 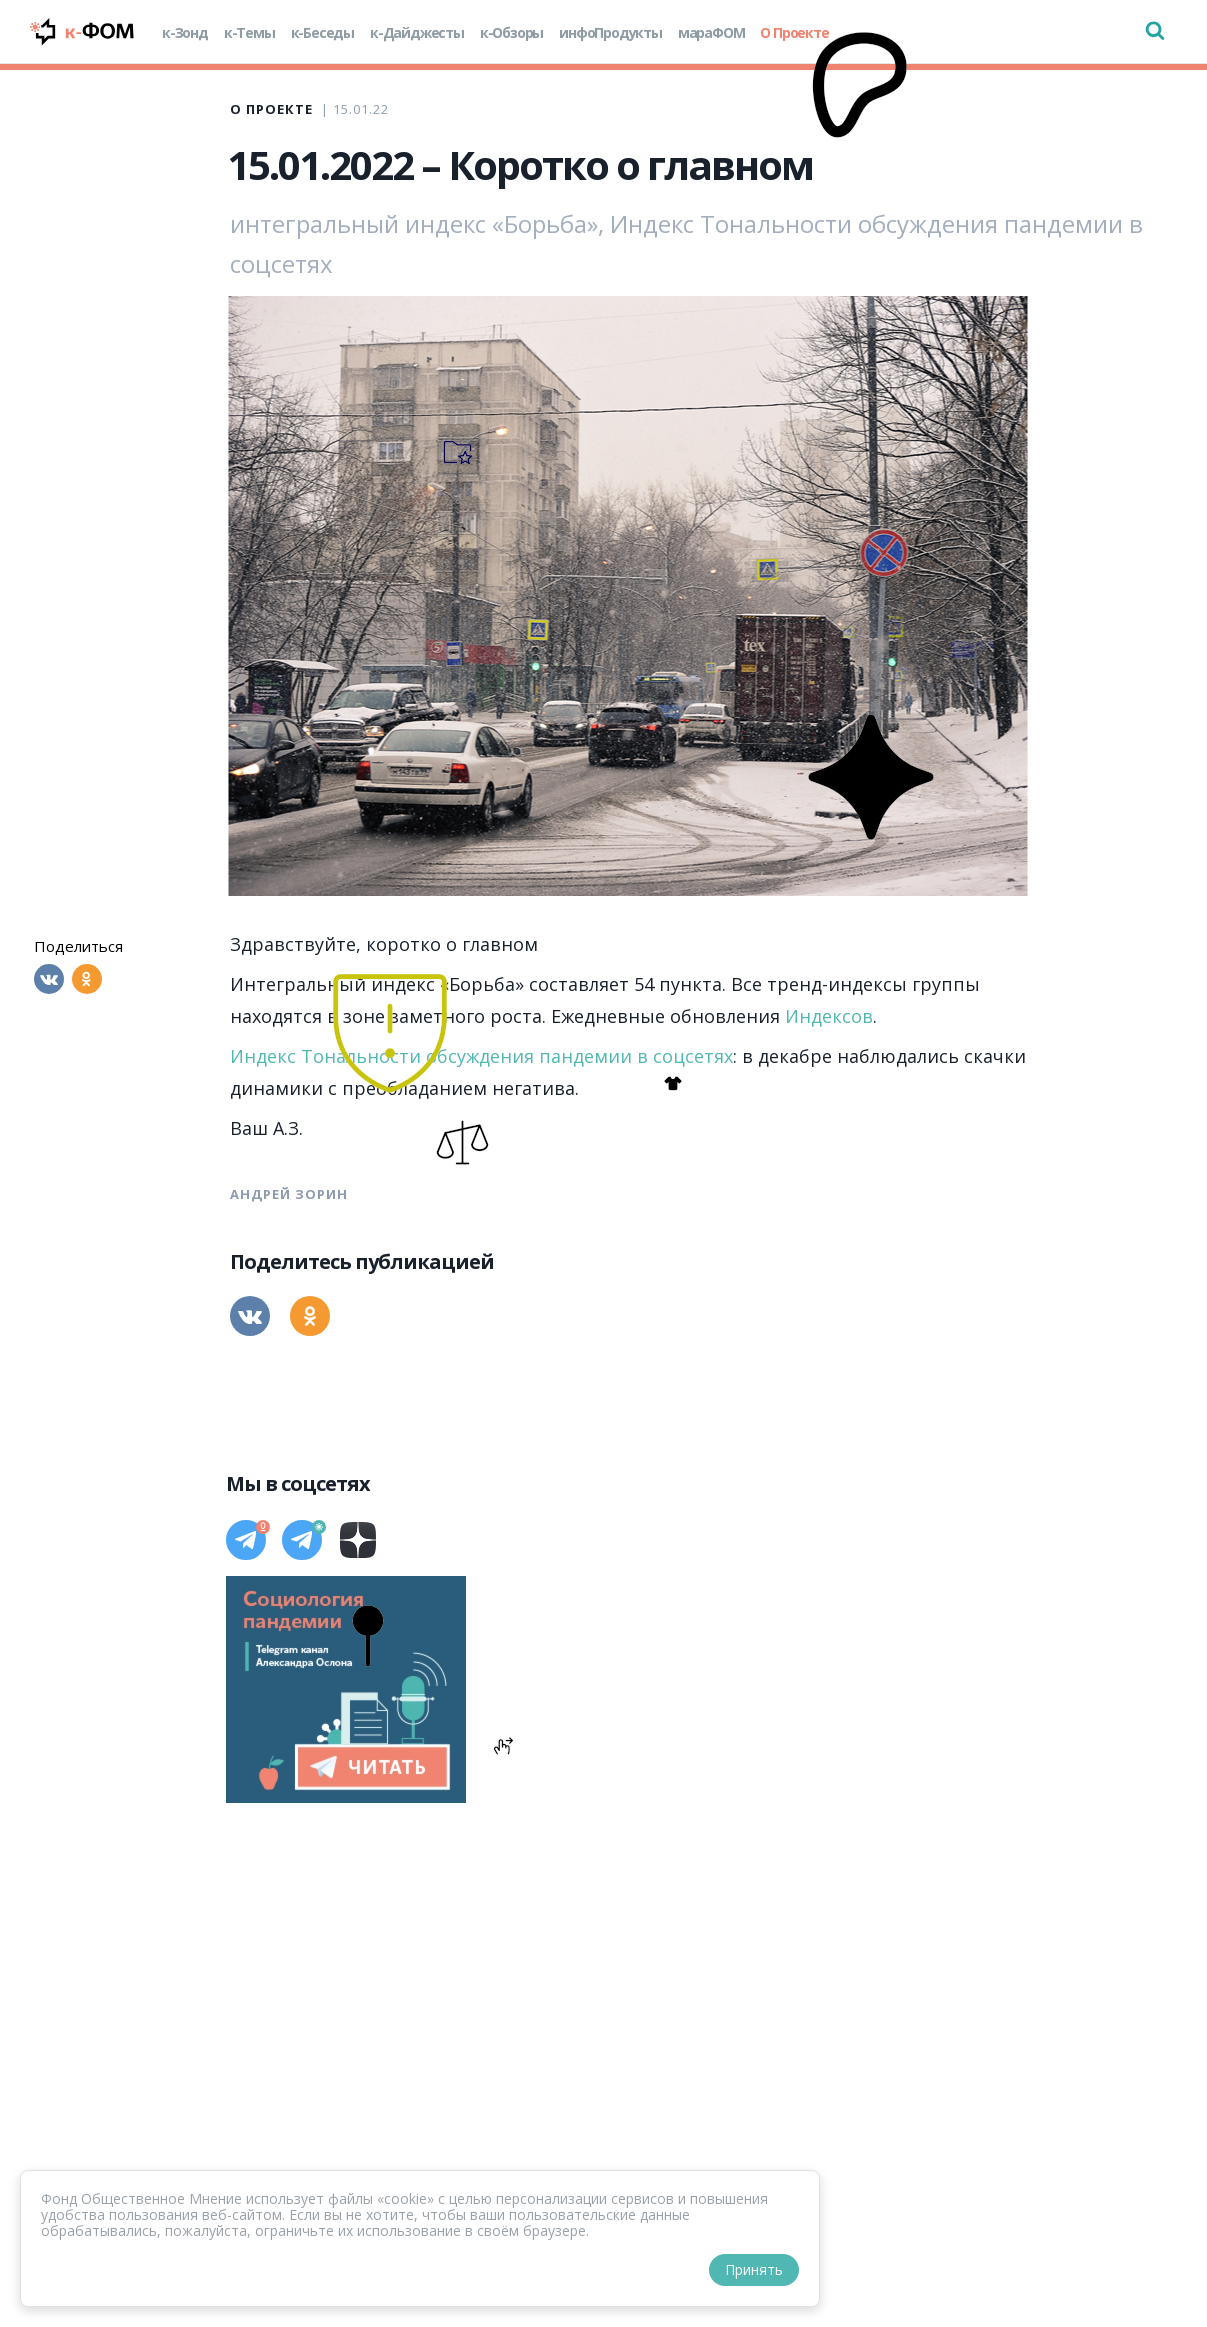 I want to click on access your starred or favorite folder, so click(x=457, y=451).